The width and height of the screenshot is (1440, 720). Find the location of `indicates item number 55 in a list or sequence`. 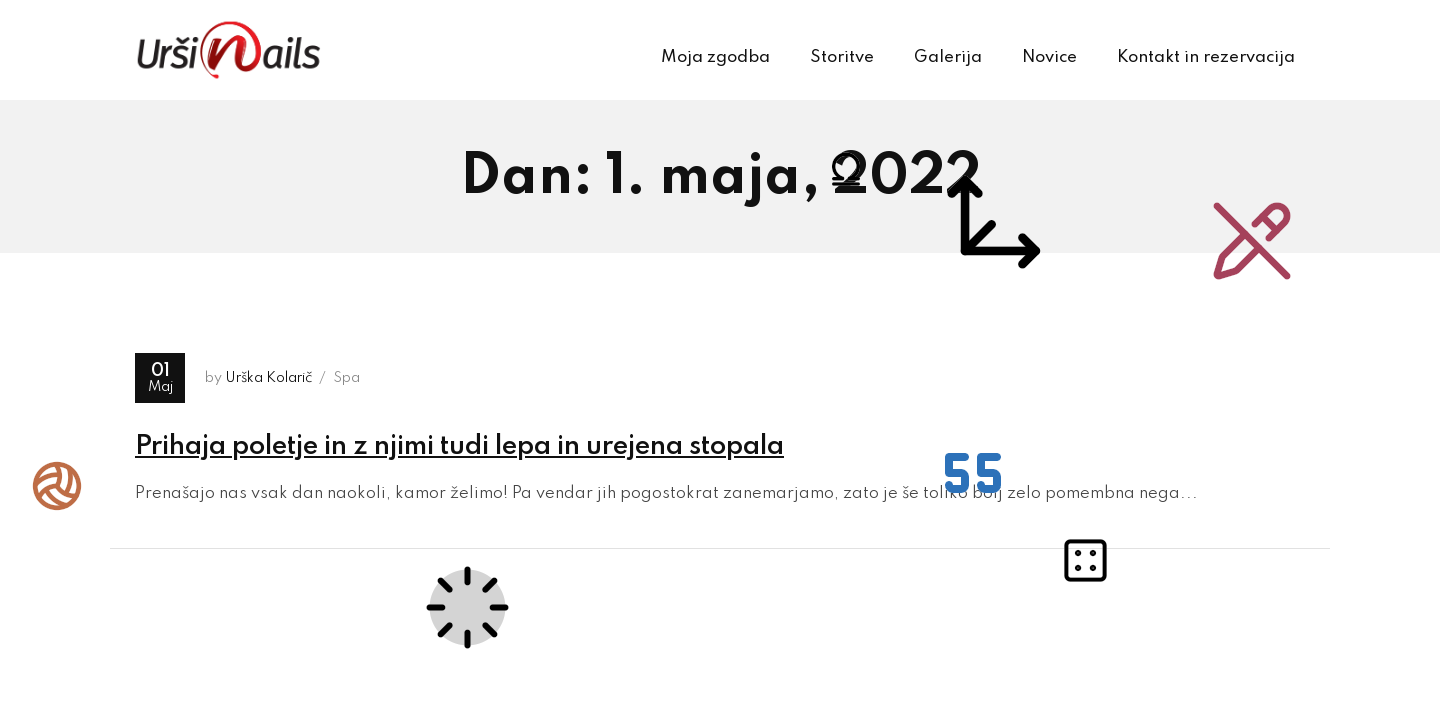

indicates item number 55 in a list or sequence is located at coordinates (973, 473).